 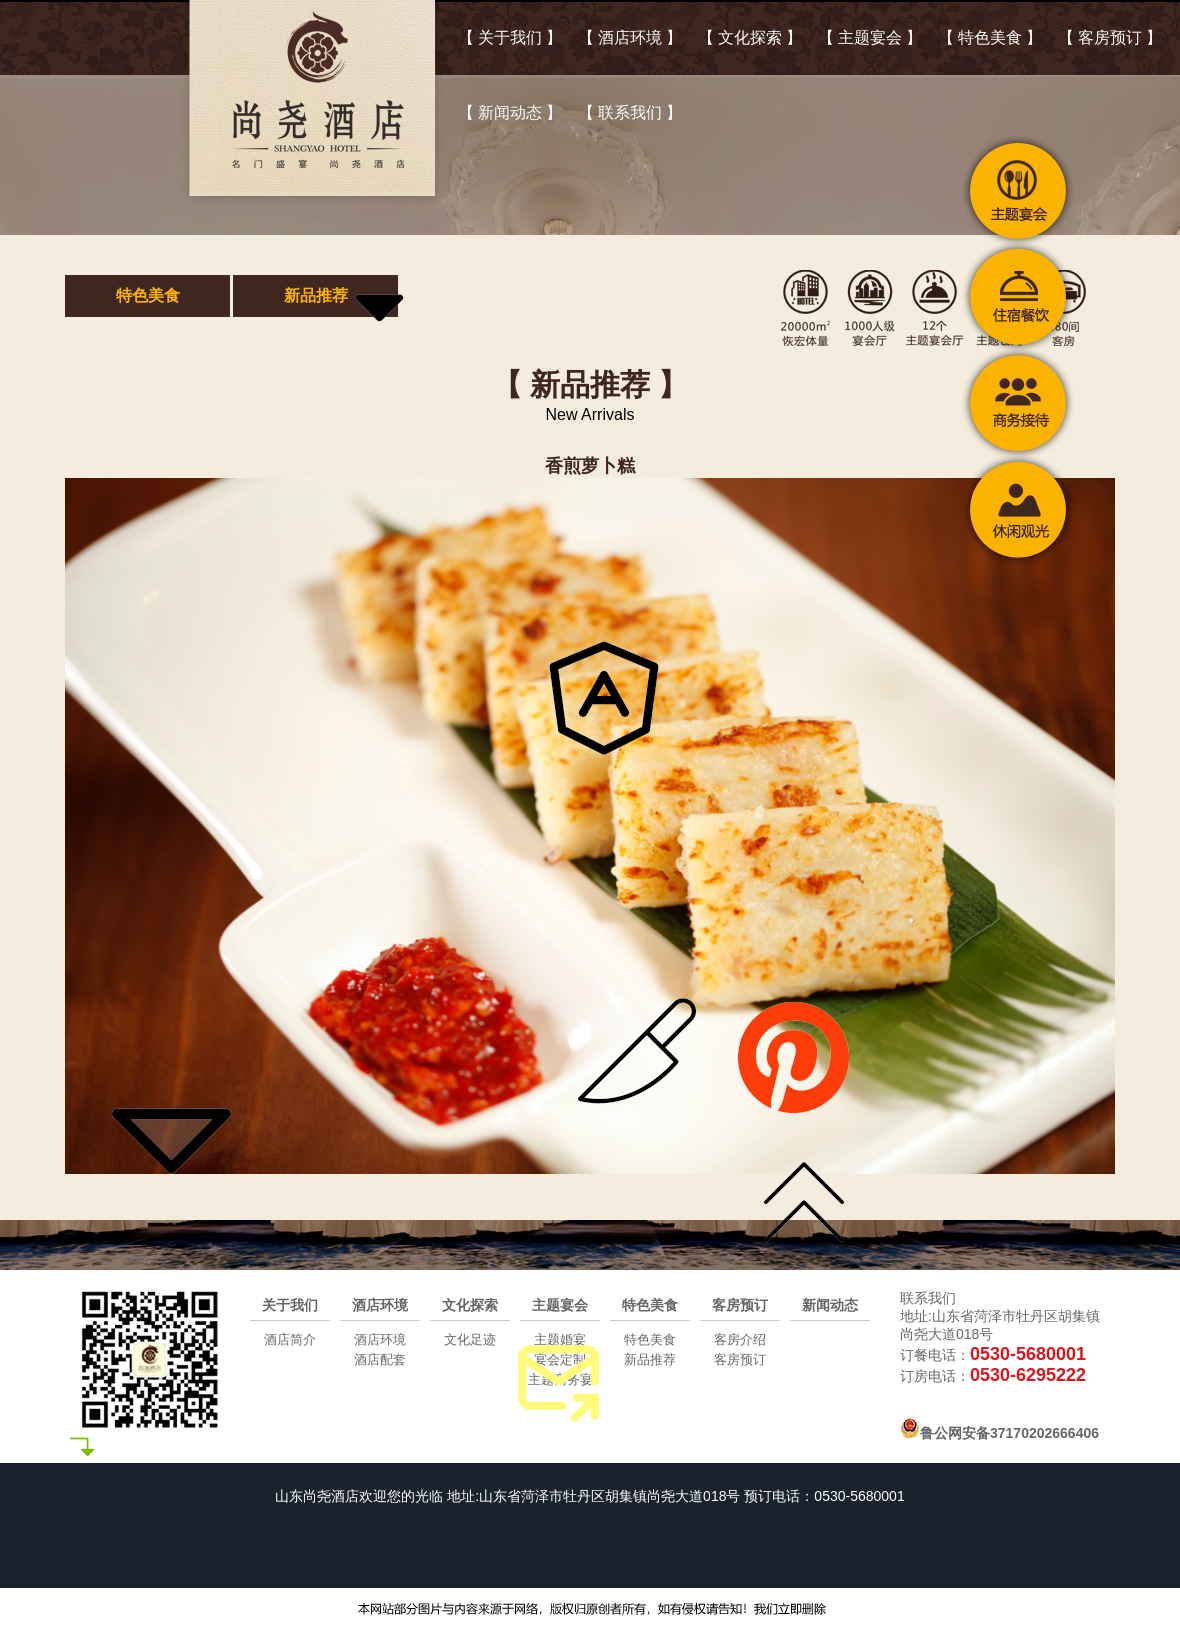 I want to click on share this email with others, so click(x=558, y=1377).